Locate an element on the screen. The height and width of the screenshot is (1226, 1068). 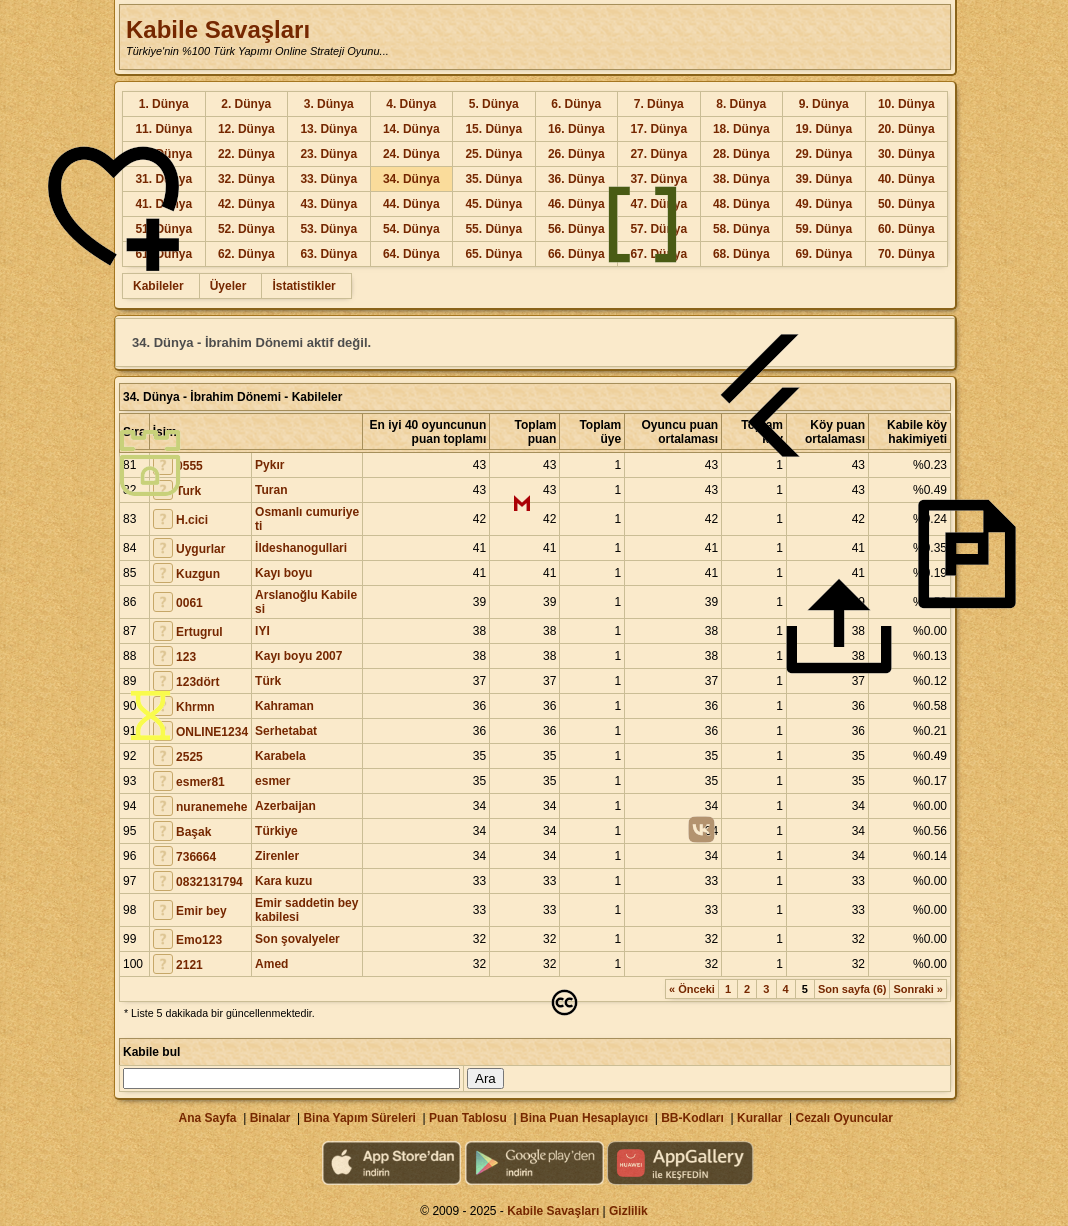
rook brand logo is located at coordinates (150, 463).